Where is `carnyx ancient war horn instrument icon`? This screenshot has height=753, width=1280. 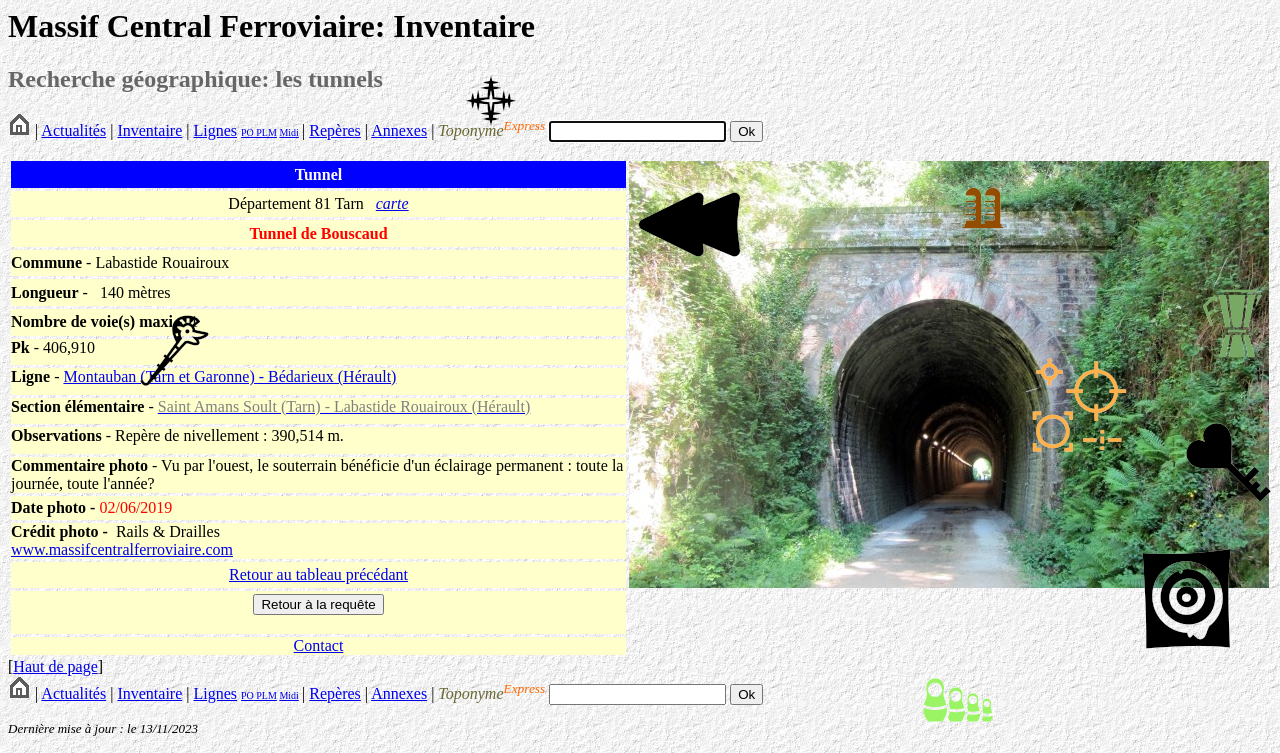 carnyx ancient war horn instrument icon is located at coordinates (172, 350).